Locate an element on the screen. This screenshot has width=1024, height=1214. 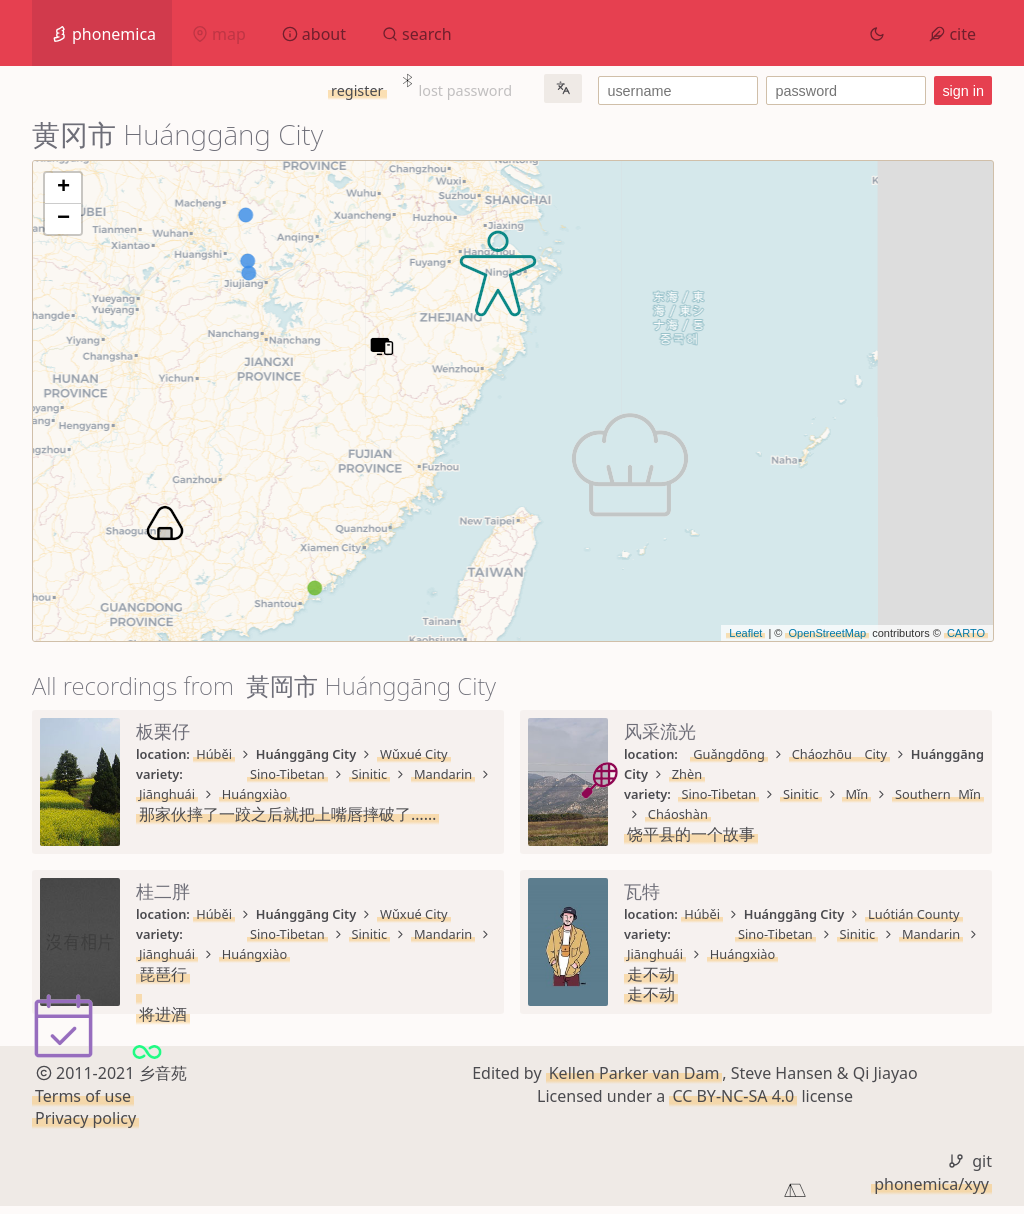
access camping or outdoor activity options is located at coordinates (795, 1191).